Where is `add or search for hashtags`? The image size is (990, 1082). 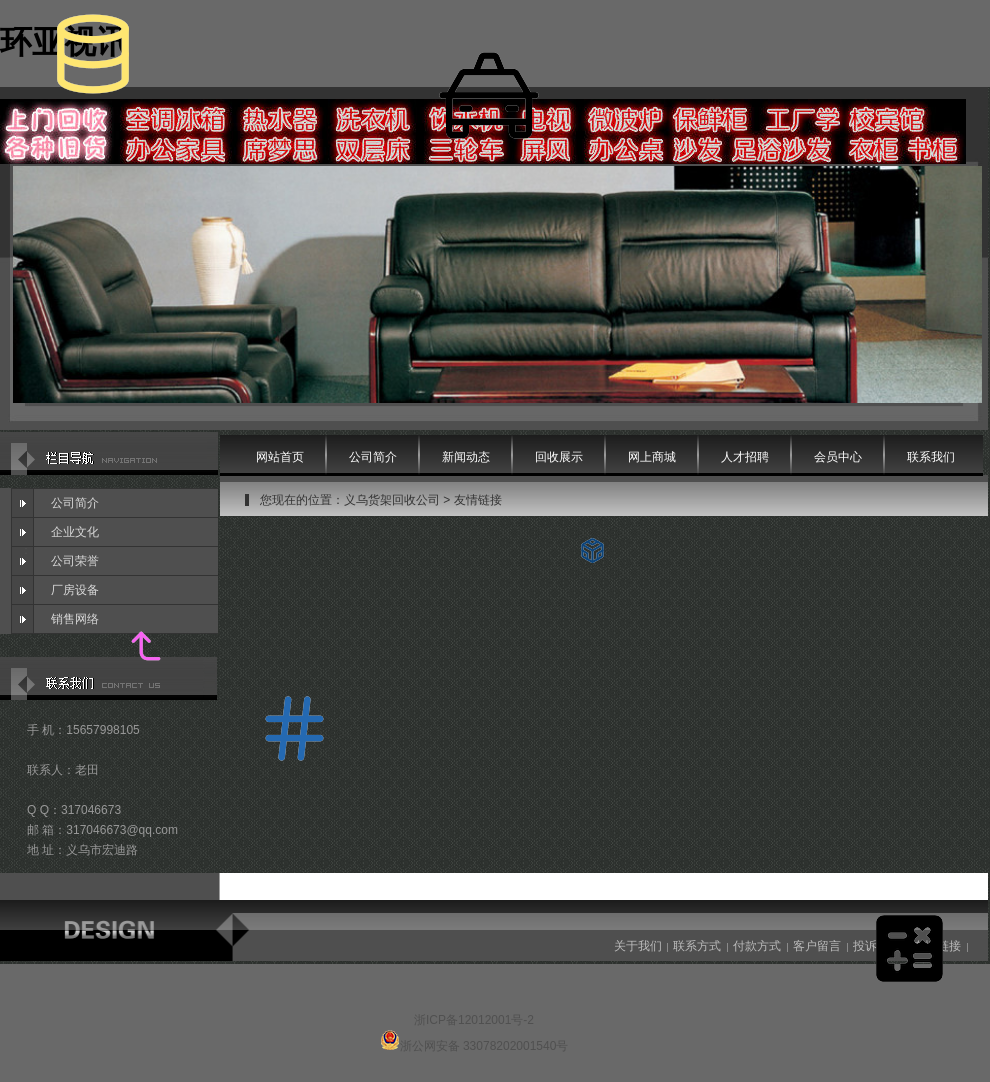
add or search for hashtags is located at coordinates (294, 728).